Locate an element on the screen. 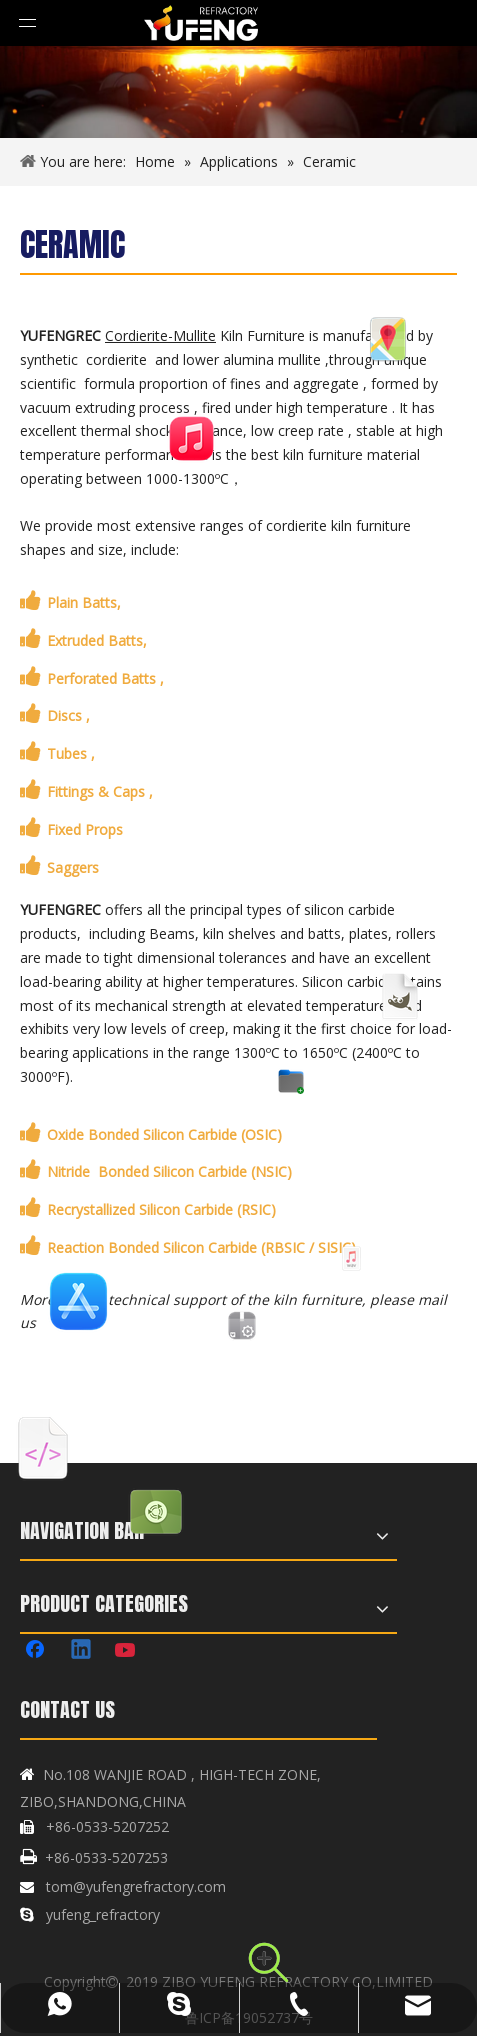  access YaST AutoYaST system configuration is located at coordinates (242, 1326).